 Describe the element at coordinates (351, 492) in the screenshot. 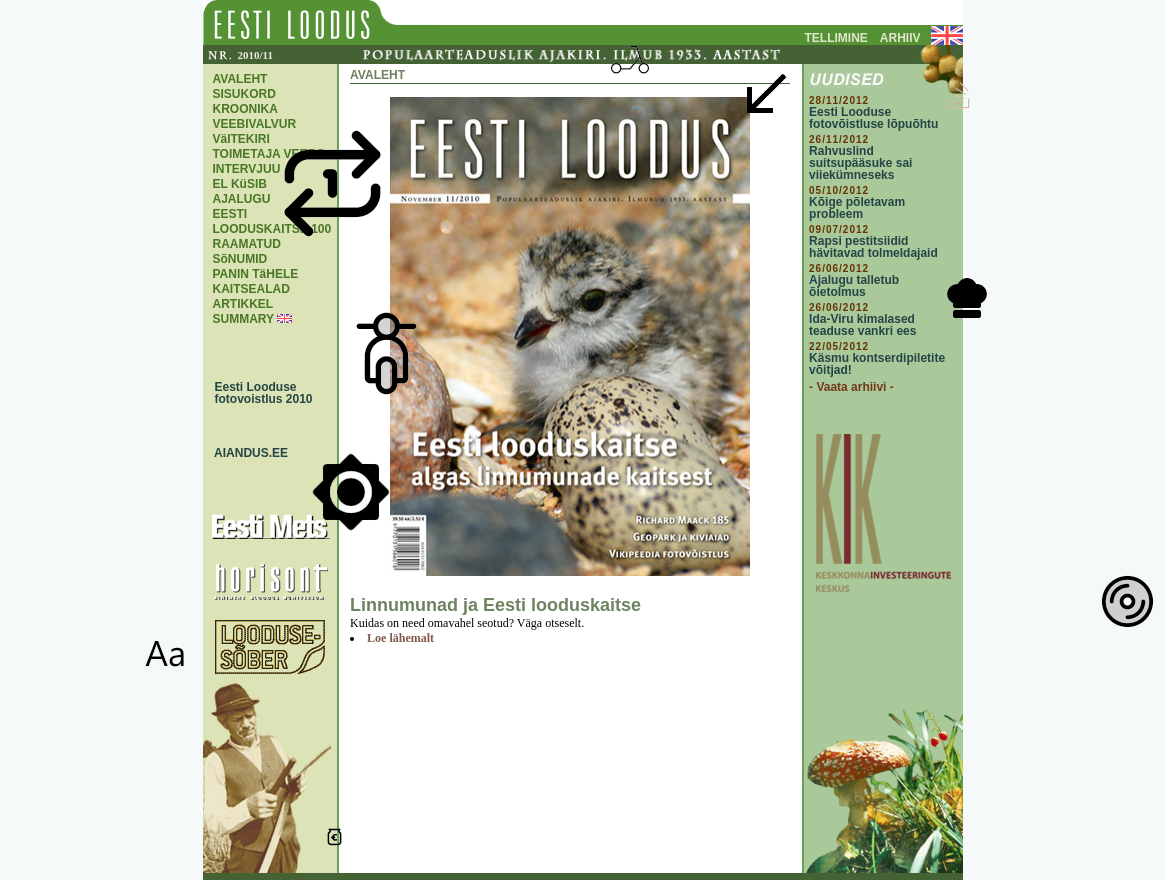

I see `adjust screen brightness settings` at that location.